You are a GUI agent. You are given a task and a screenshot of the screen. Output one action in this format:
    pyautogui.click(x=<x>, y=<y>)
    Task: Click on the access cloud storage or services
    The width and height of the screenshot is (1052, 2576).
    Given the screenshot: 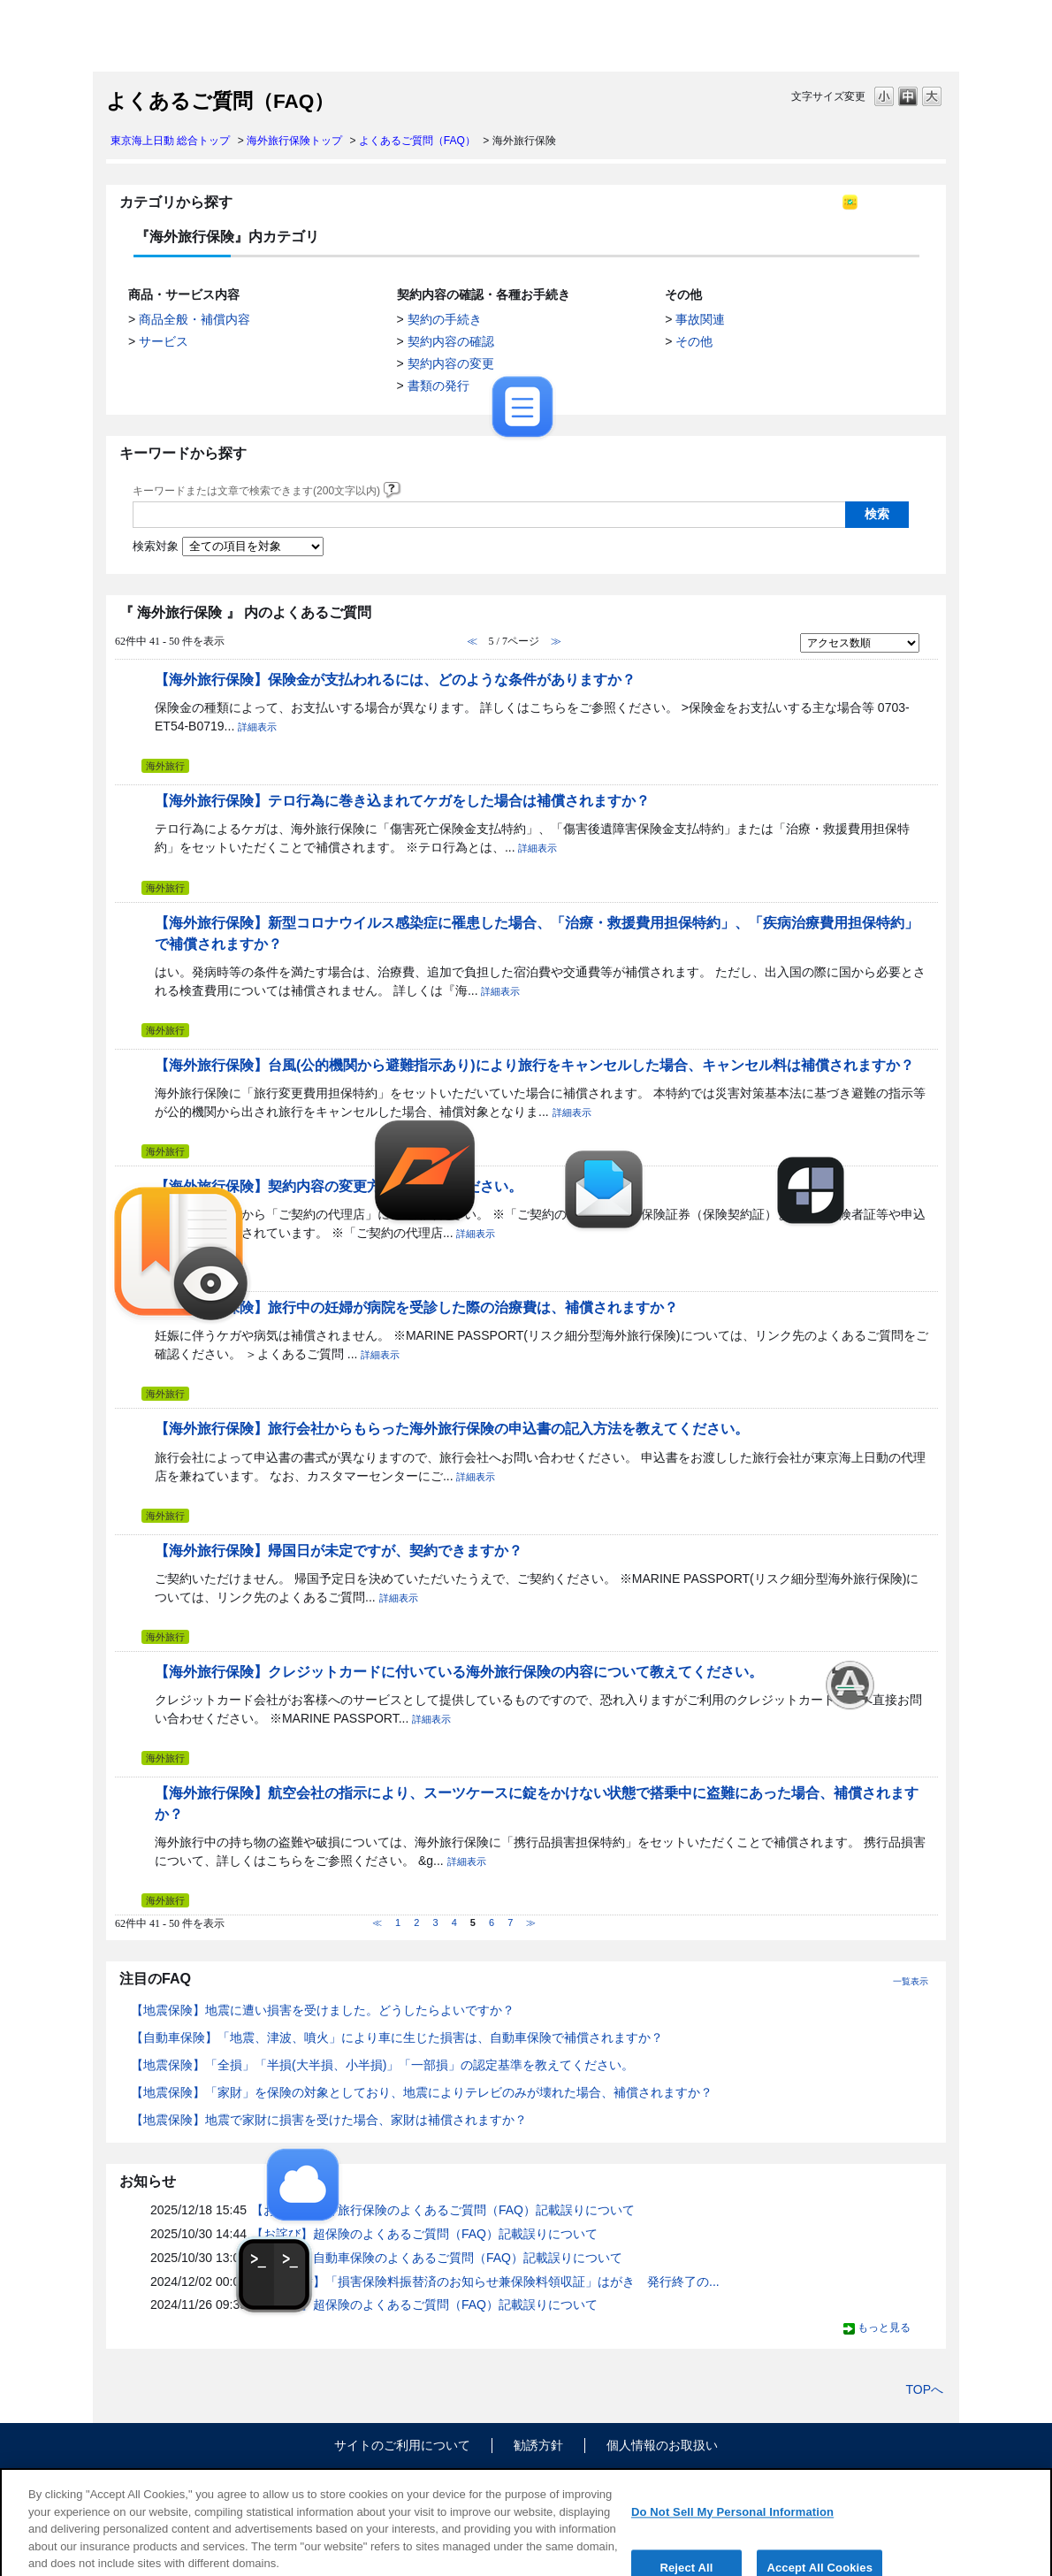 What is the action you would take?
    pyautogui.click(x=302, y=2184)
    